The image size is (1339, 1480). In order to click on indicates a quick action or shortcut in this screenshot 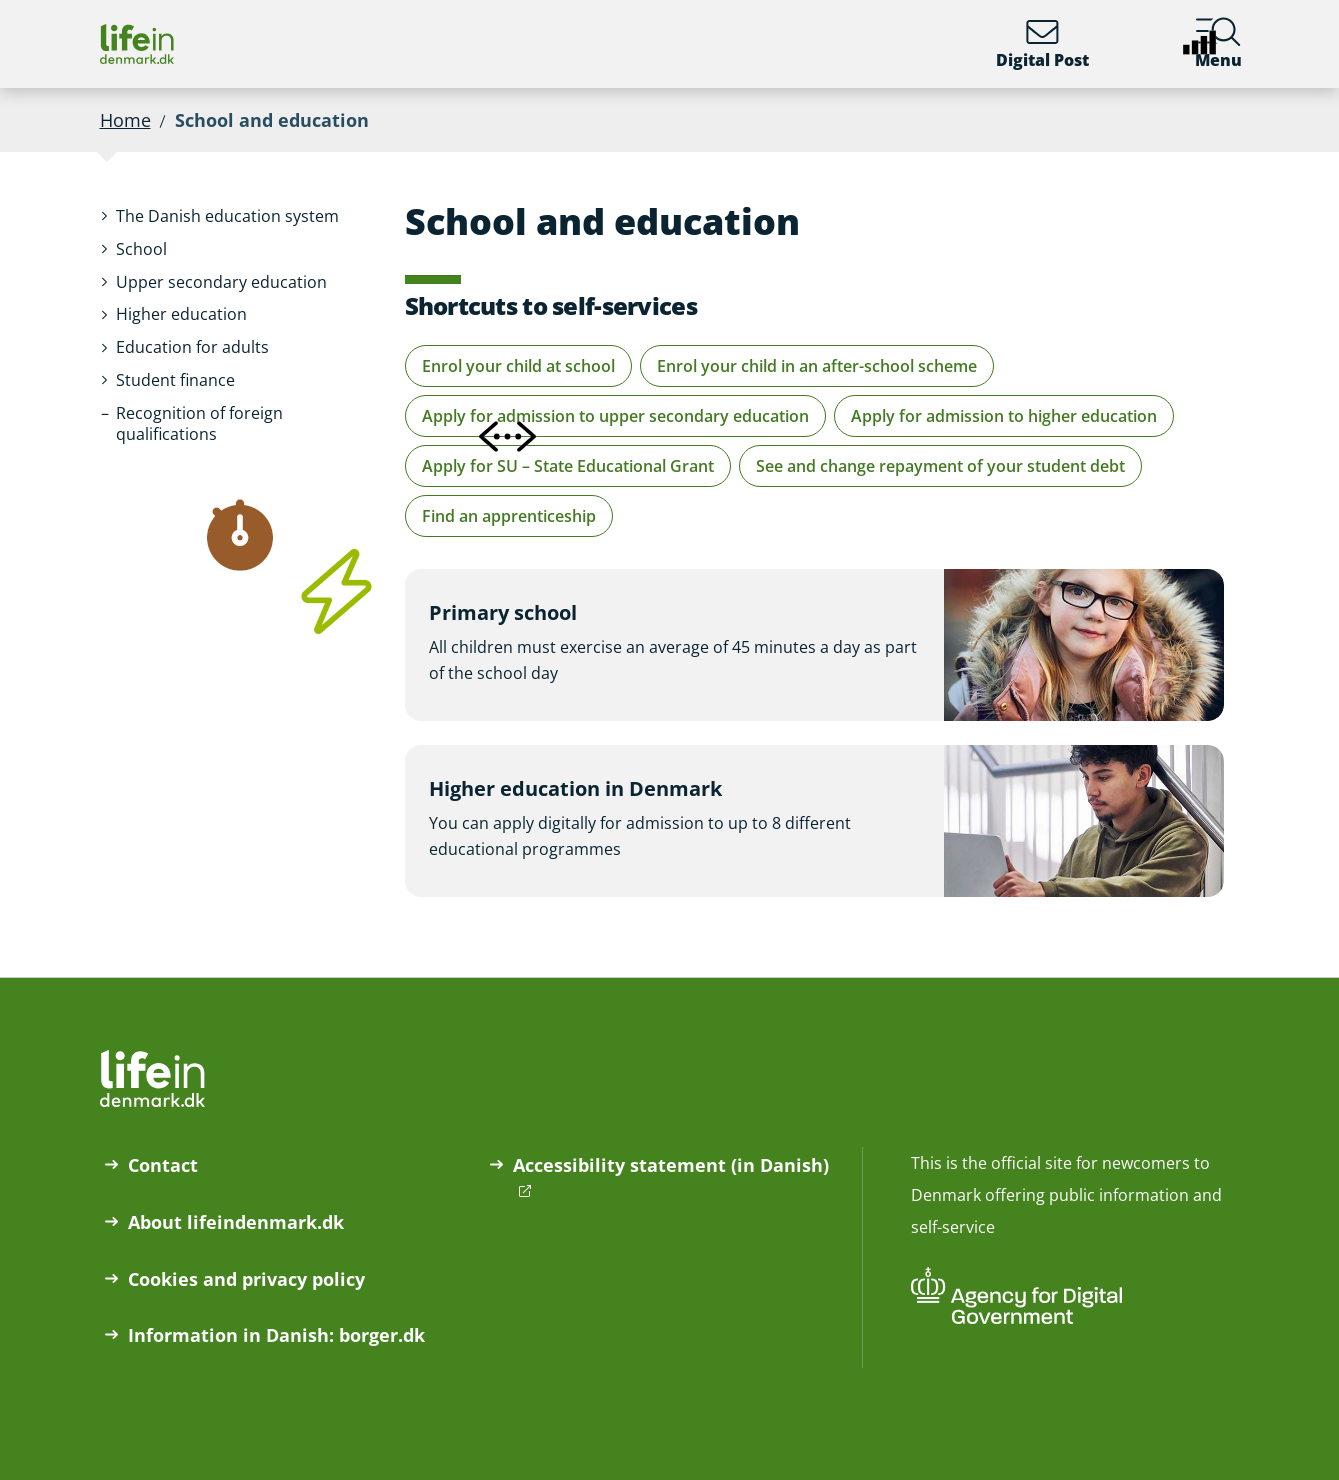, I will do `click(336, 591)`.